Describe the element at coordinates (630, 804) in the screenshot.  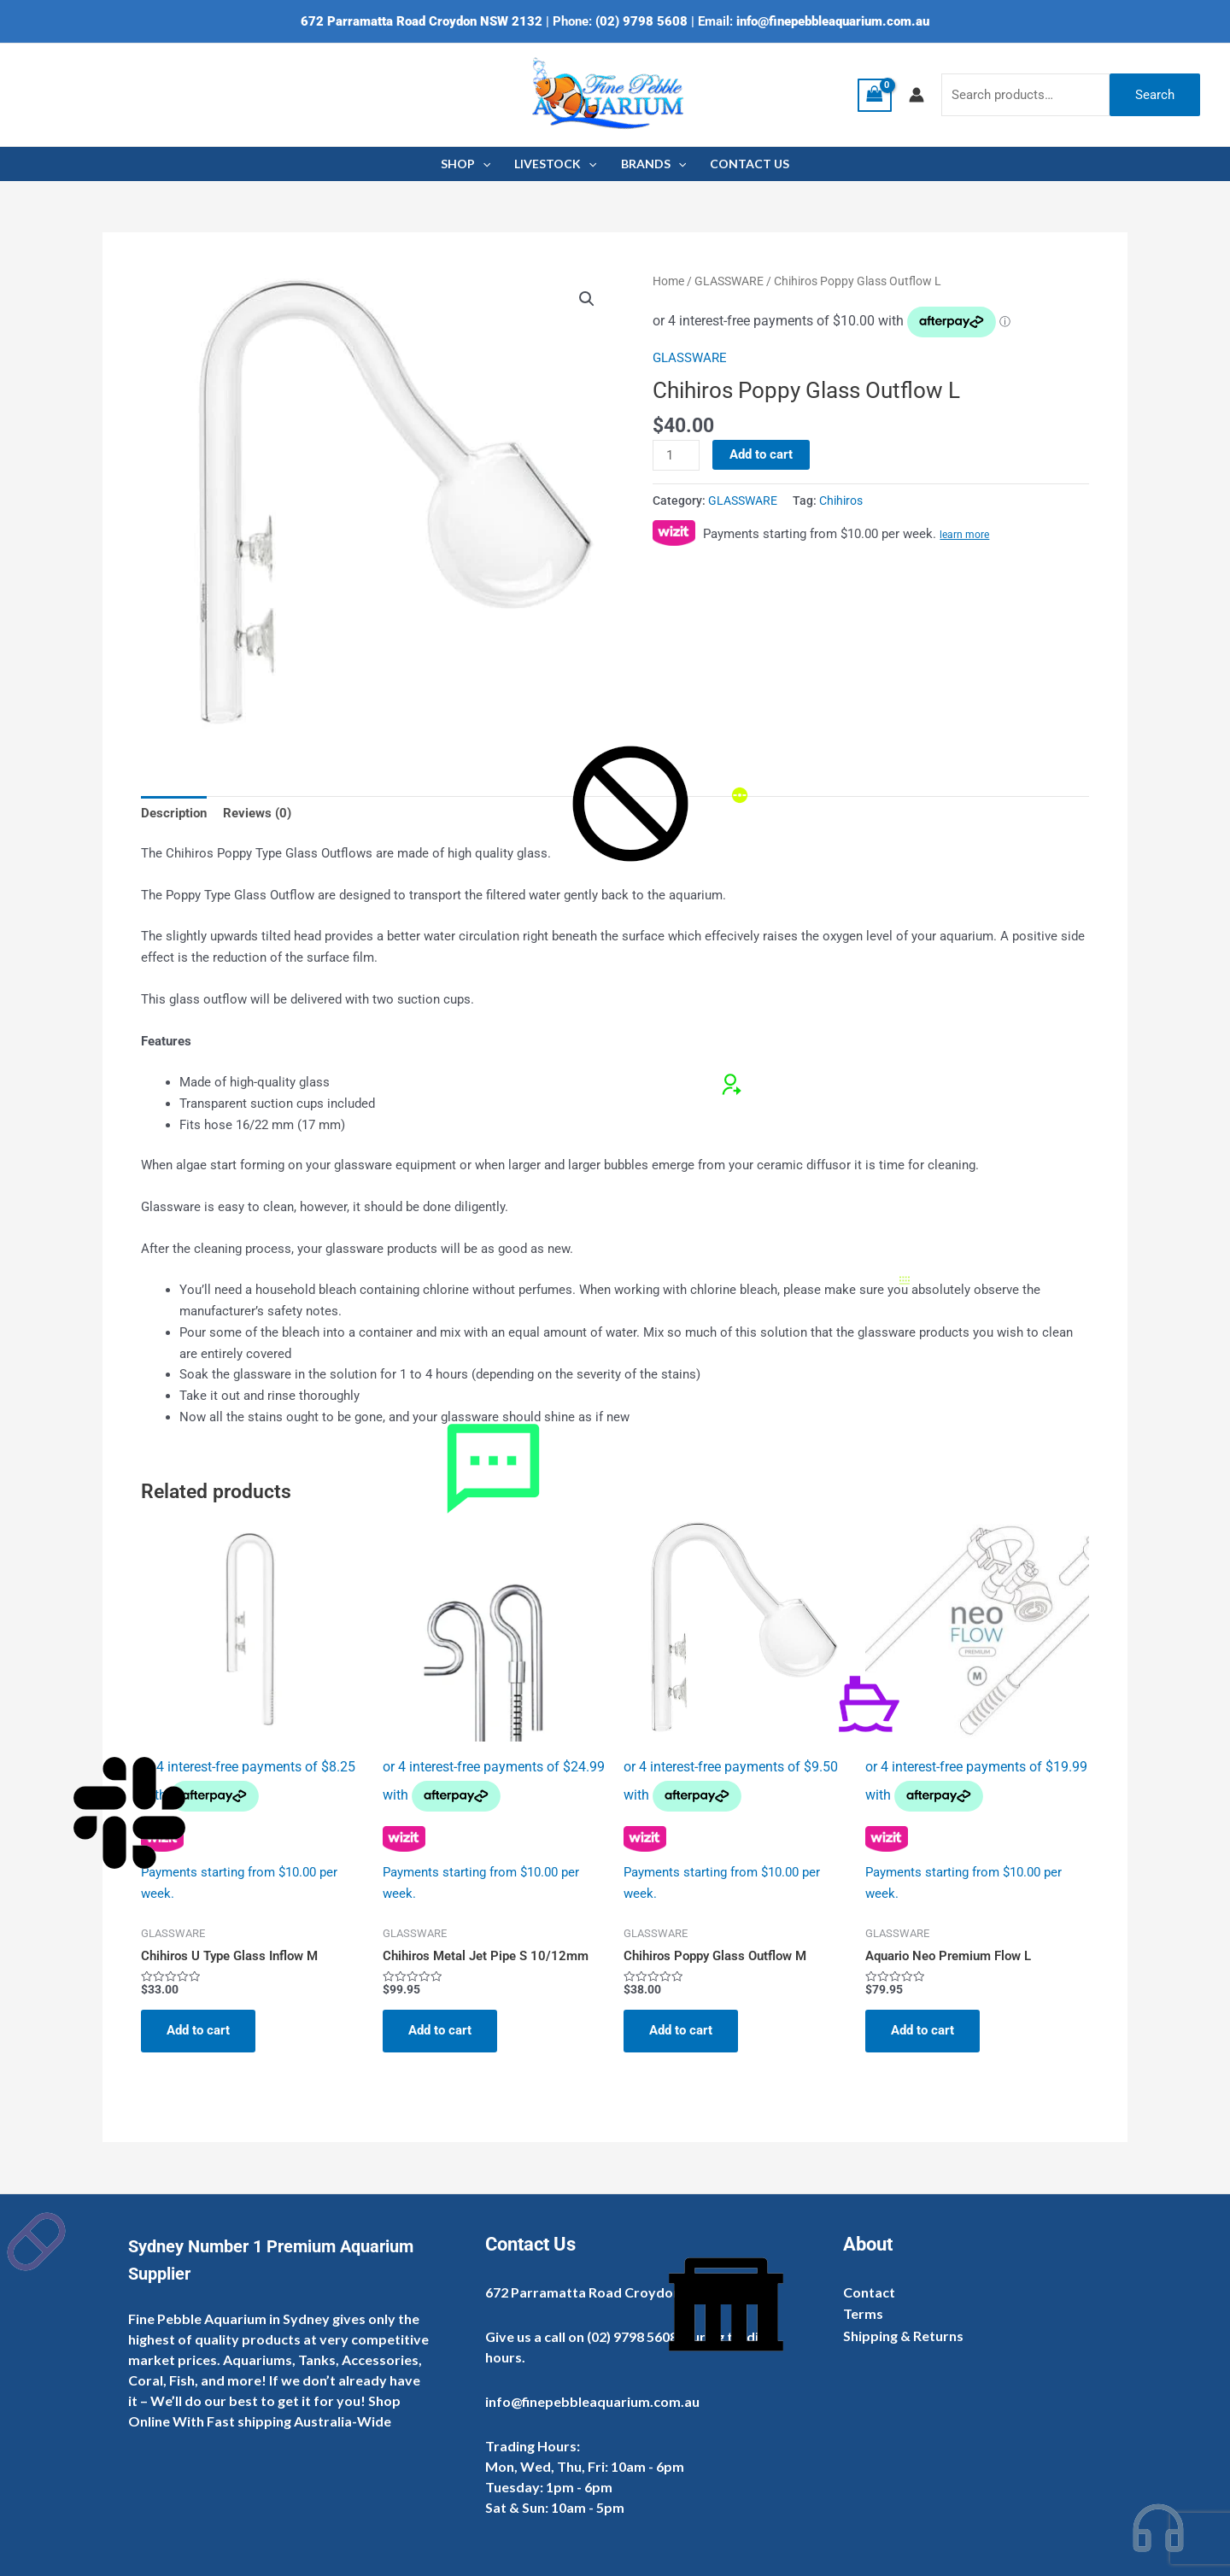
I see `indicates a blocked or restricted action` at that location.